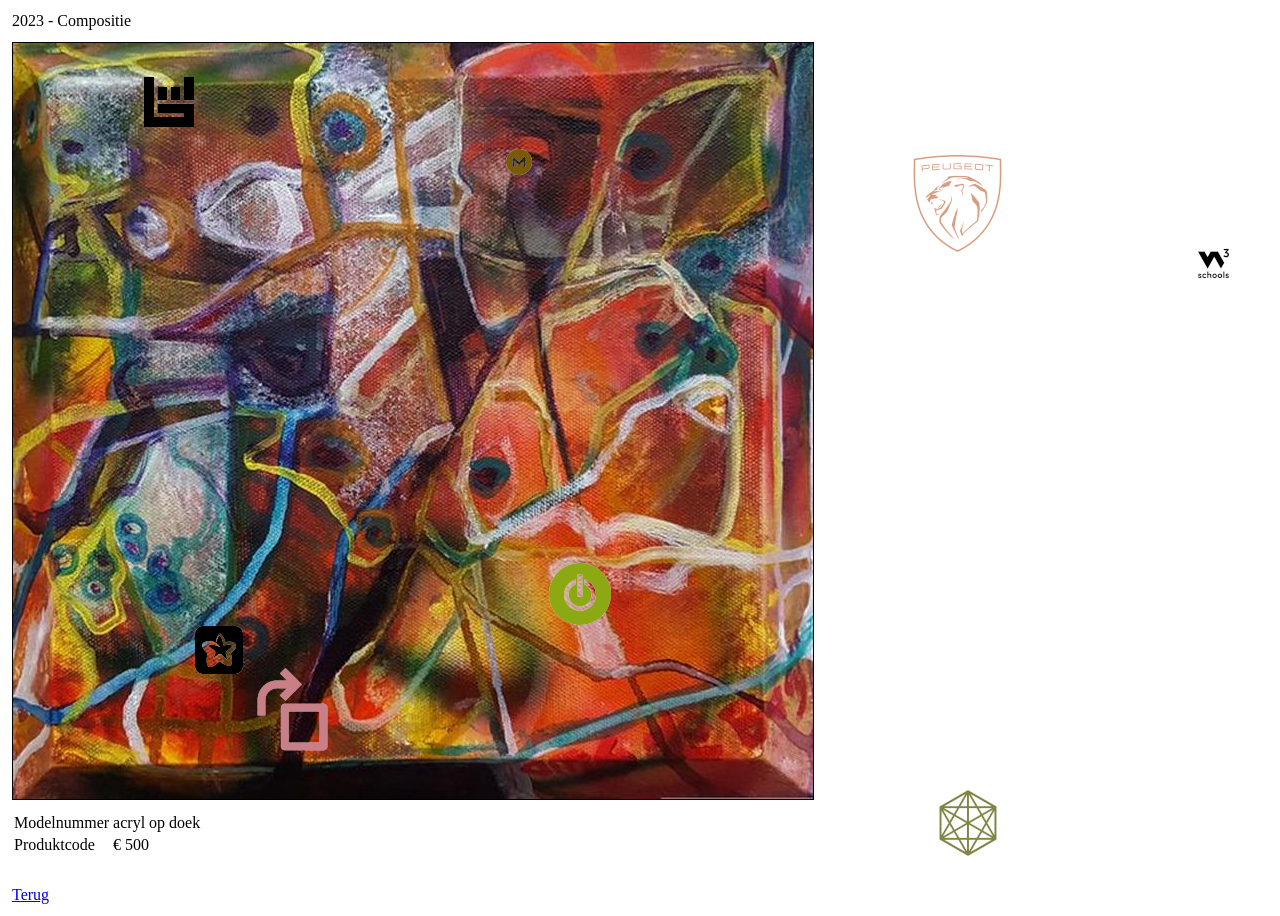  What do you see at coordinates (219, 650) in the screenshot?
I see `open the Twinkly smart lights app` at bounding box center [219, 650].